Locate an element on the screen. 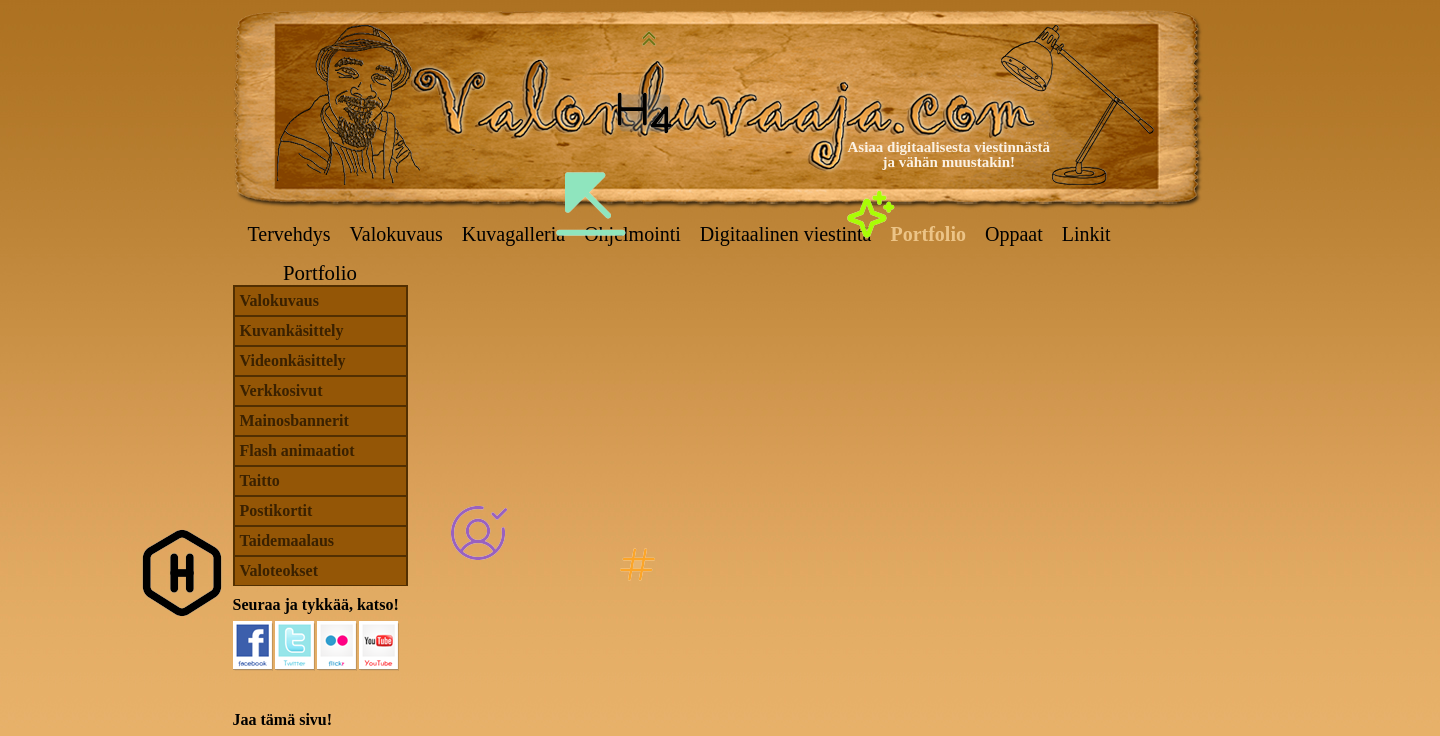 Image resolution: width=1440 pixels, height=736 pixels. navigate to the top-left or beginning of content is located at coordinates (588, 204).